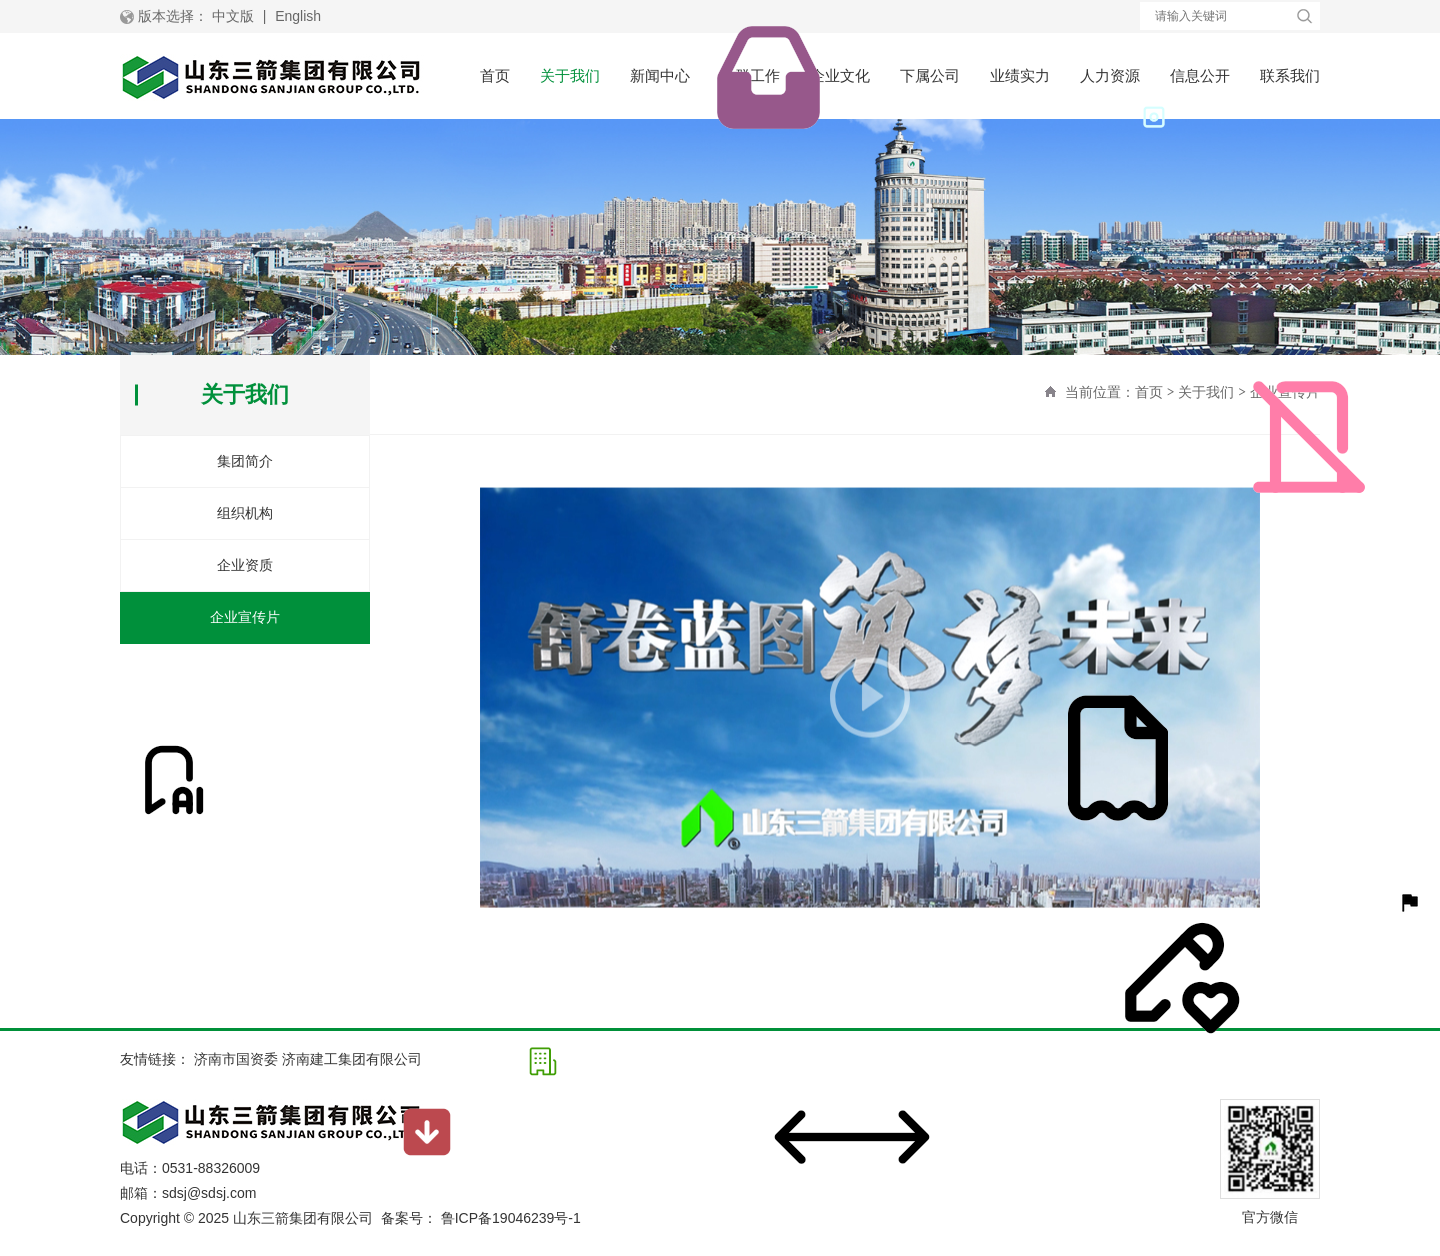 The width and height of the screenshot is (1440, 1256). Describe the element at coordinates (169, 780) in the screenshot. I see `access AI-powered bookmarks` at that location.